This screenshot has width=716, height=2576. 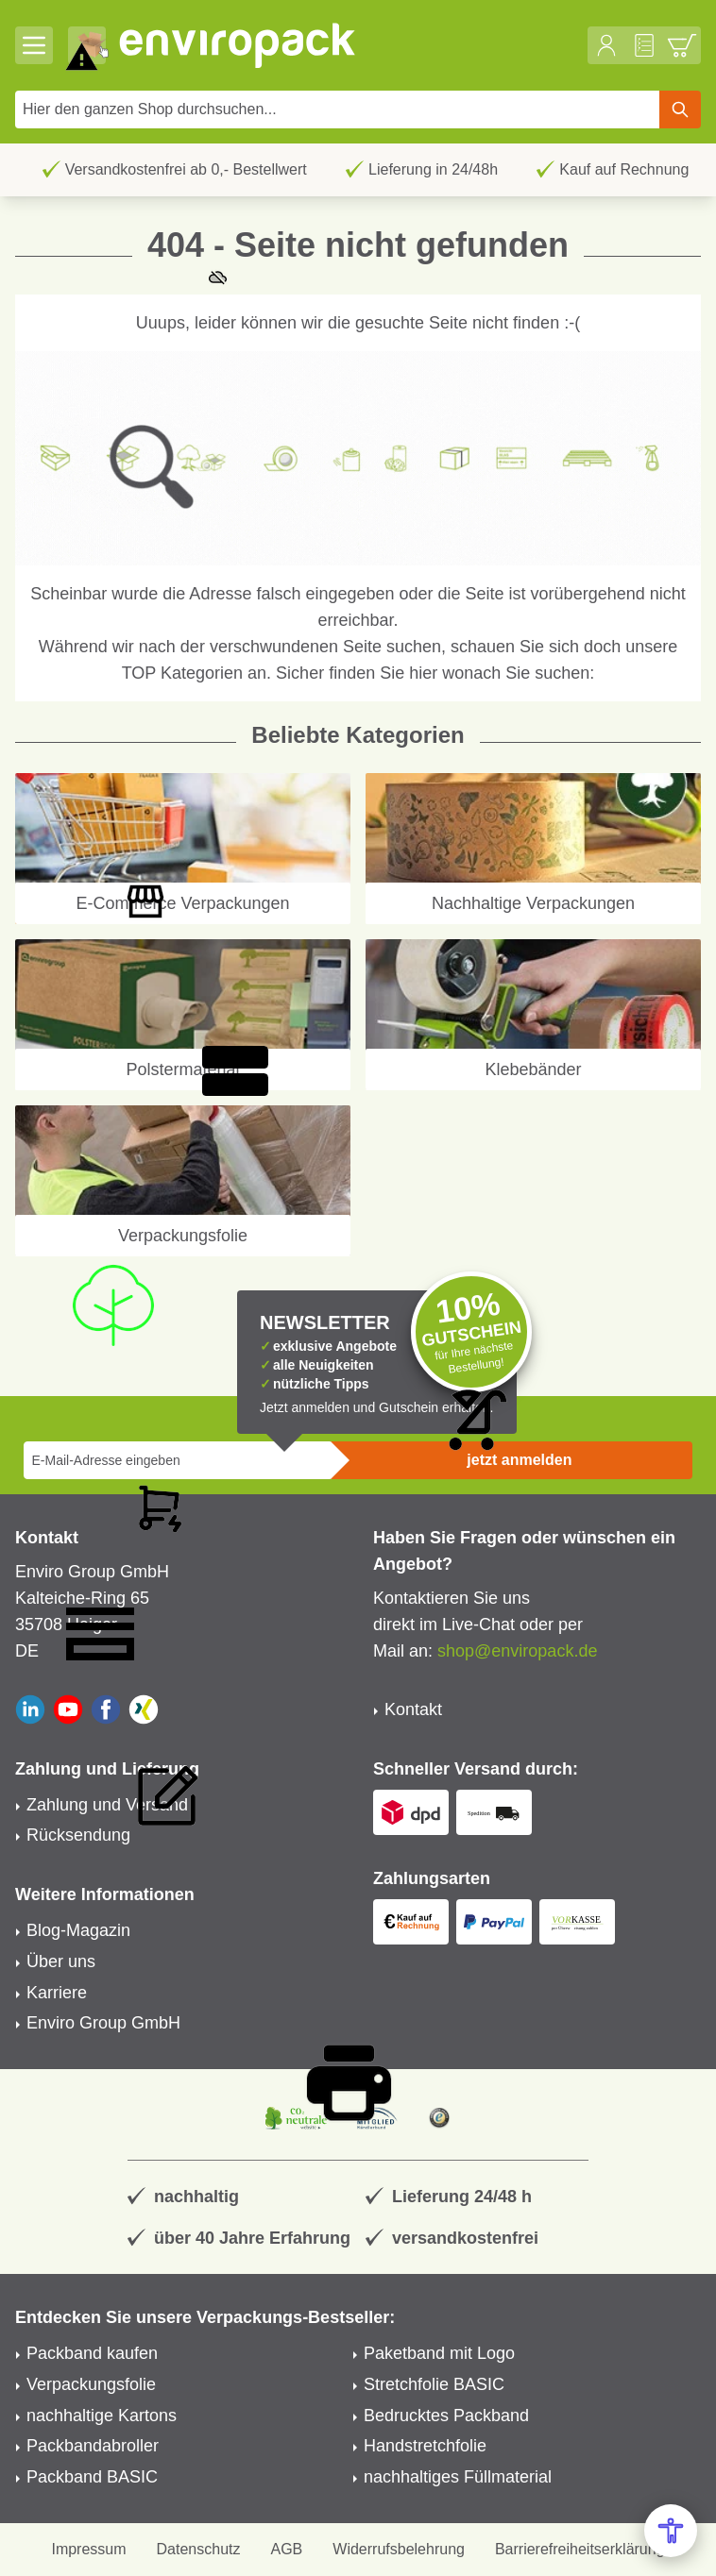 What do you see at coordinates (100, 1634) in the screenshot?
I see `split view horizontally` at bounding box center [100, 1634].